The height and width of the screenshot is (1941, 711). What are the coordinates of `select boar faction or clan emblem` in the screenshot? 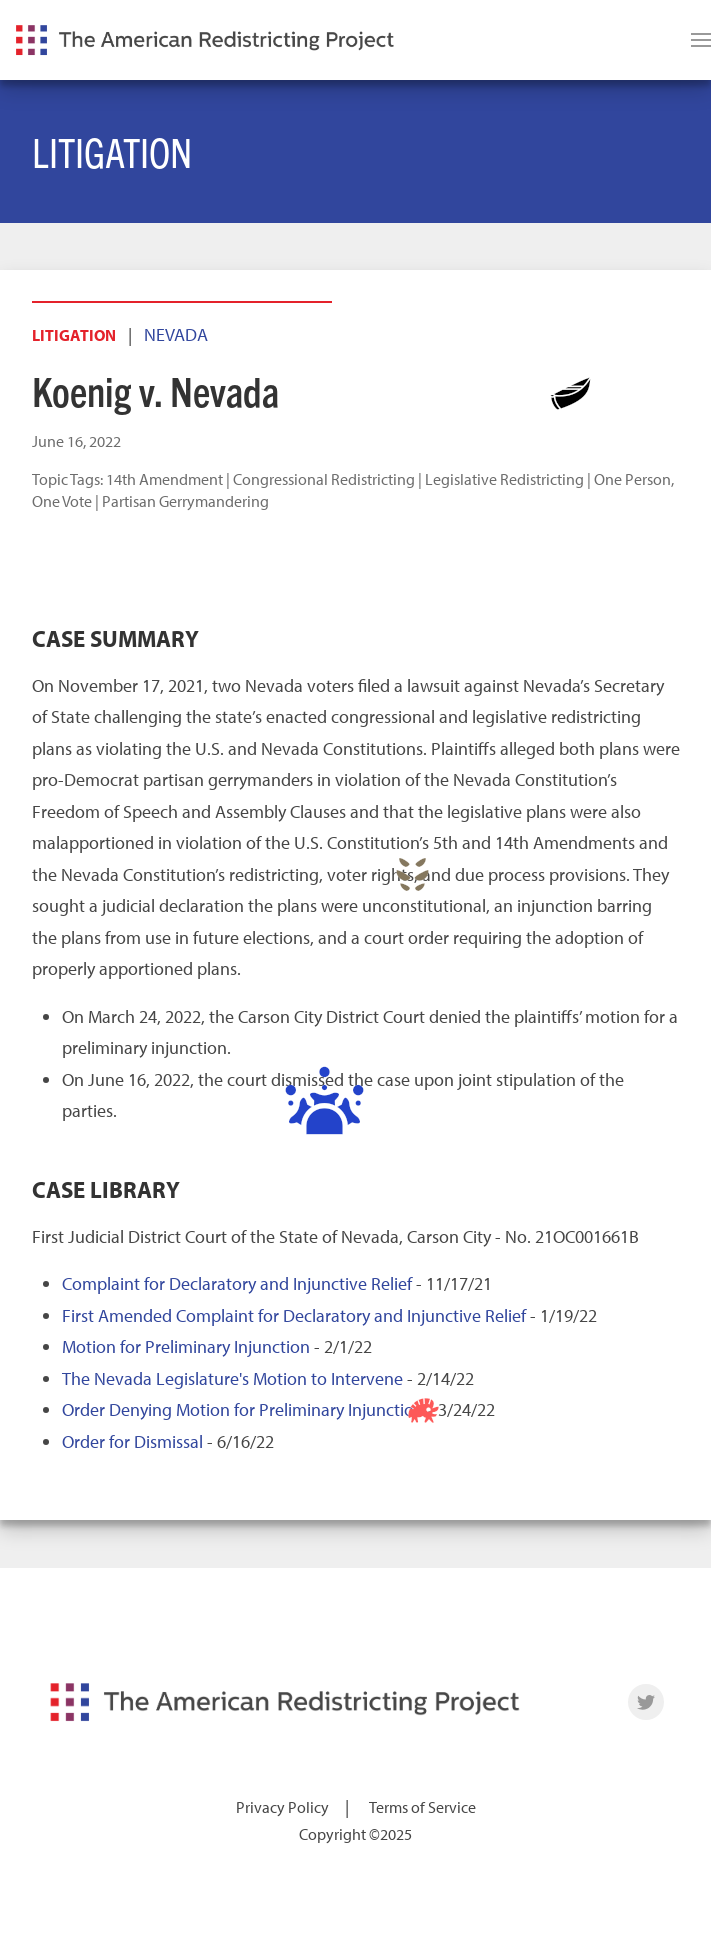 It's located at (423, 1410).